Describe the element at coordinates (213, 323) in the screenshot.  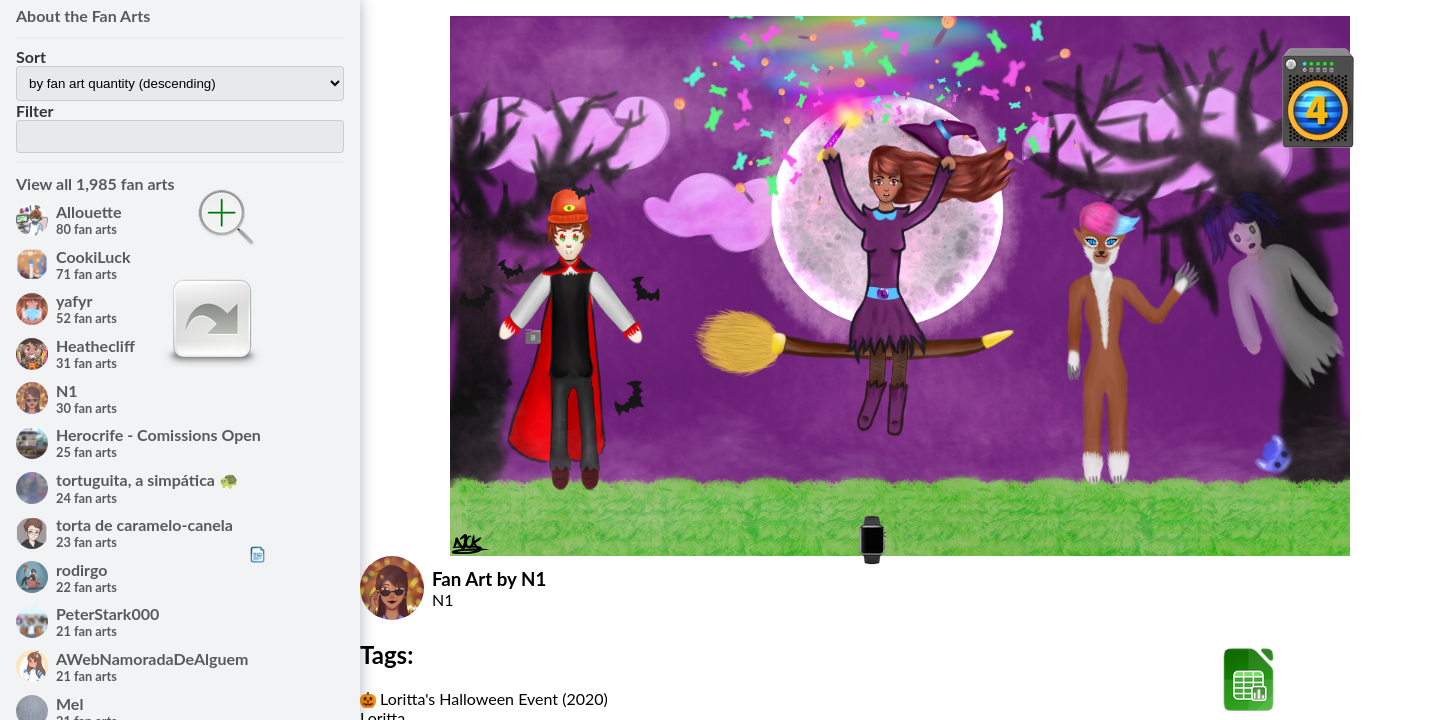
I see `indicates a symbolic link or shortcut to another file` at that location.